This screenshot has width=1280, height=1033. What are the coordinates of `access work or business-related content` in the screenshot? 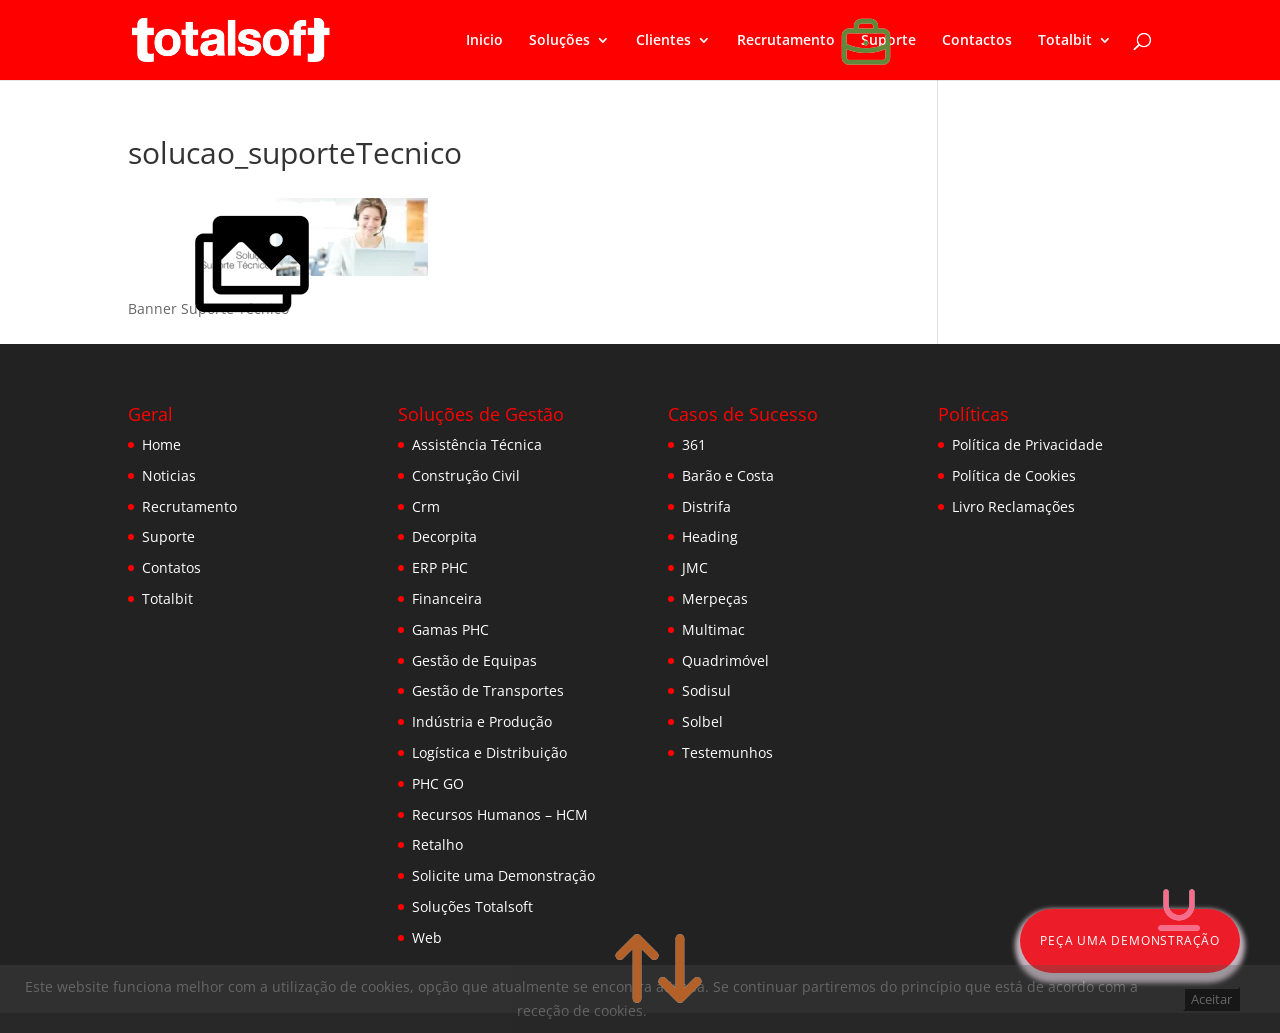 It's located at (866, 43).